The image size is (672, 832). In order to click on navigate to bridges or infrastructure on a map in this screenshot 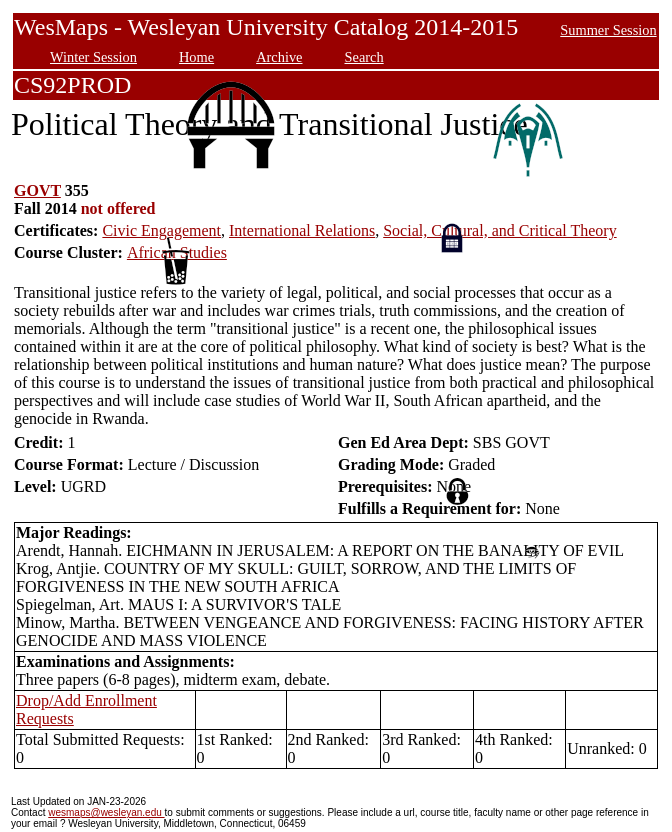, I will do `click(231, 125)`.